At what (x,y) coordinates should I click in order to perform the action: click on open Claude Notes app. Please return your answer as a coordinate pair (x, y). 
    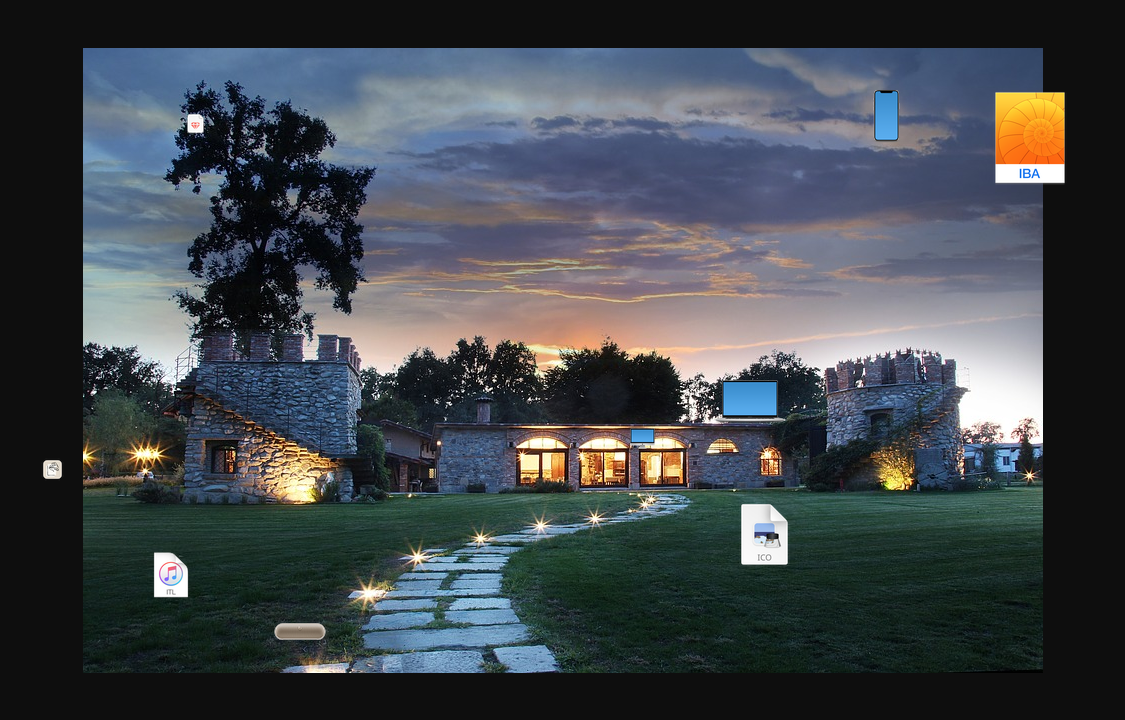
    Looking at the image, I should click on (52, 469).